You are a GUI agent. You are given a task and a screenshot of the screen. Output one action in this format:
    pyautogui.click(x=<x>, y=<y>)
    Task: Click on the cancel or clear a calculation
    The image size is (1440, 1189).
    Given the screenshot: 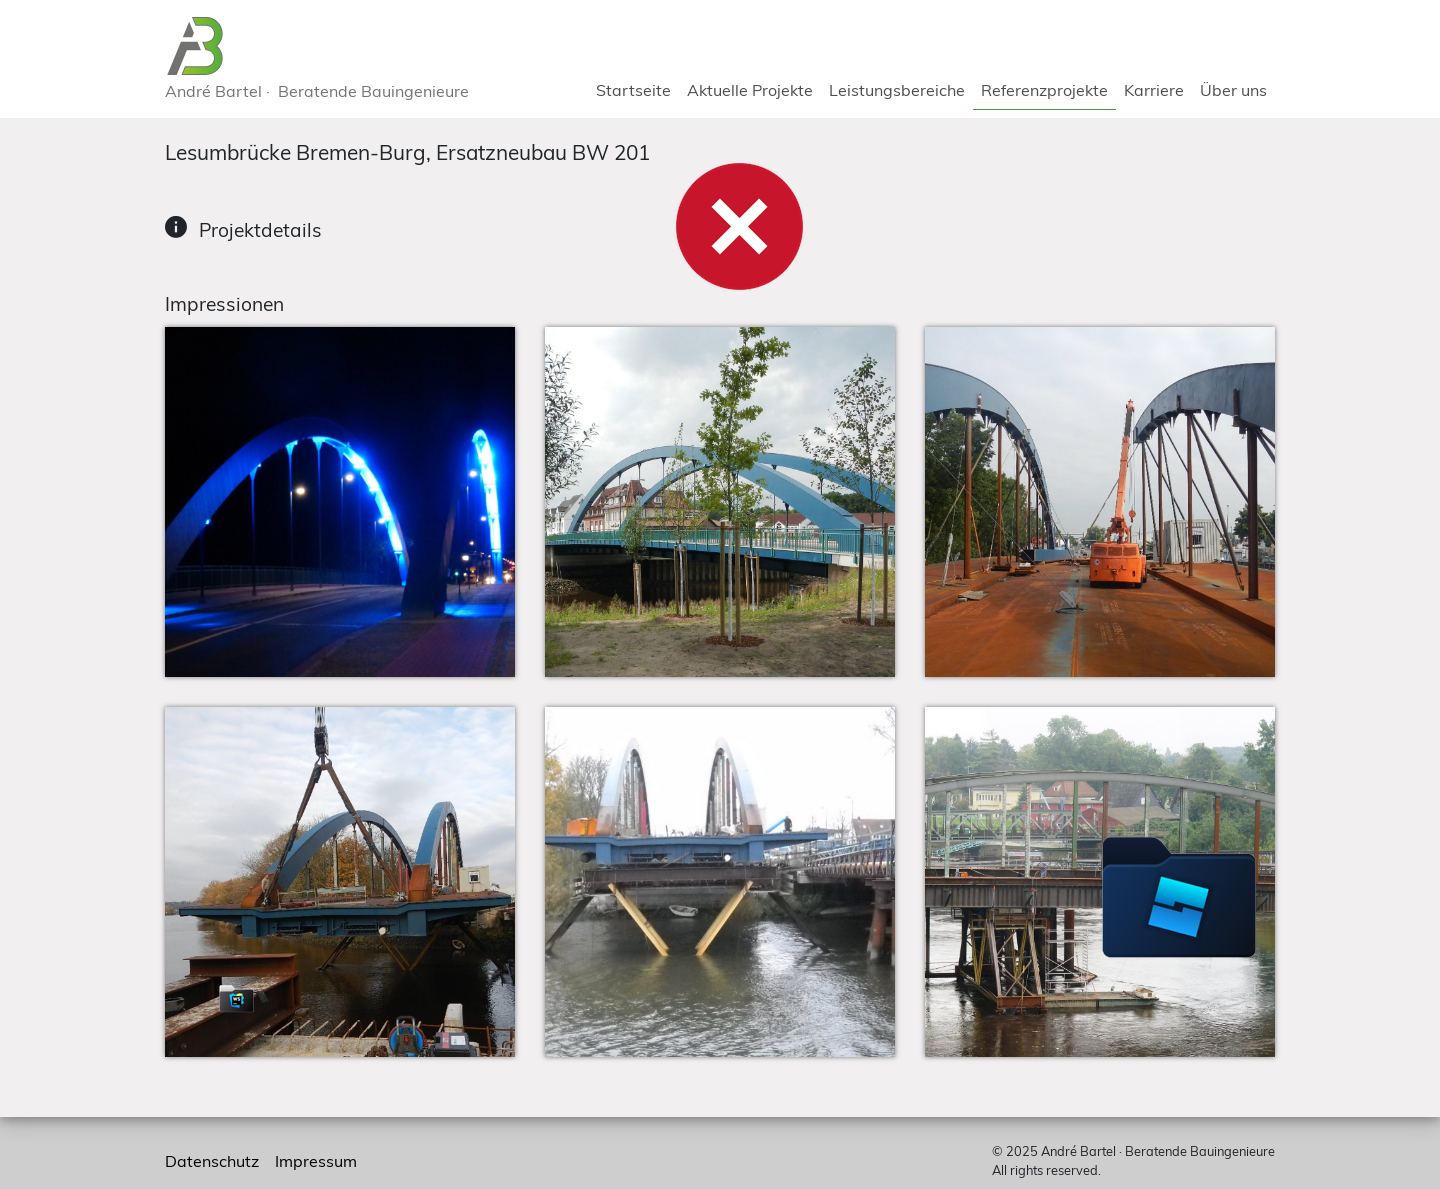 What is the action you would take?
    pyautogui.click(x=739, y=226)
    